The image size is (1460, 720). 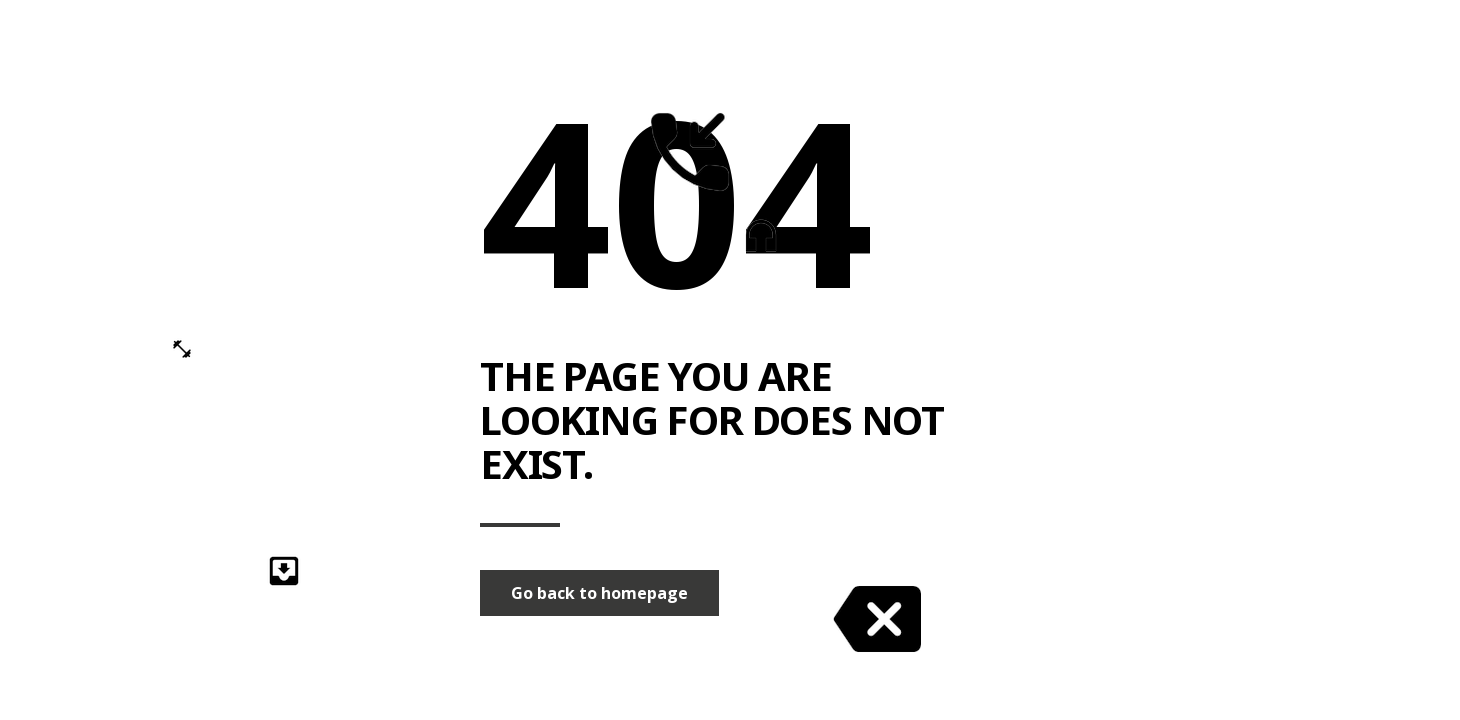 I want to click on move email or message to inbox, so click(x=284, y=571).